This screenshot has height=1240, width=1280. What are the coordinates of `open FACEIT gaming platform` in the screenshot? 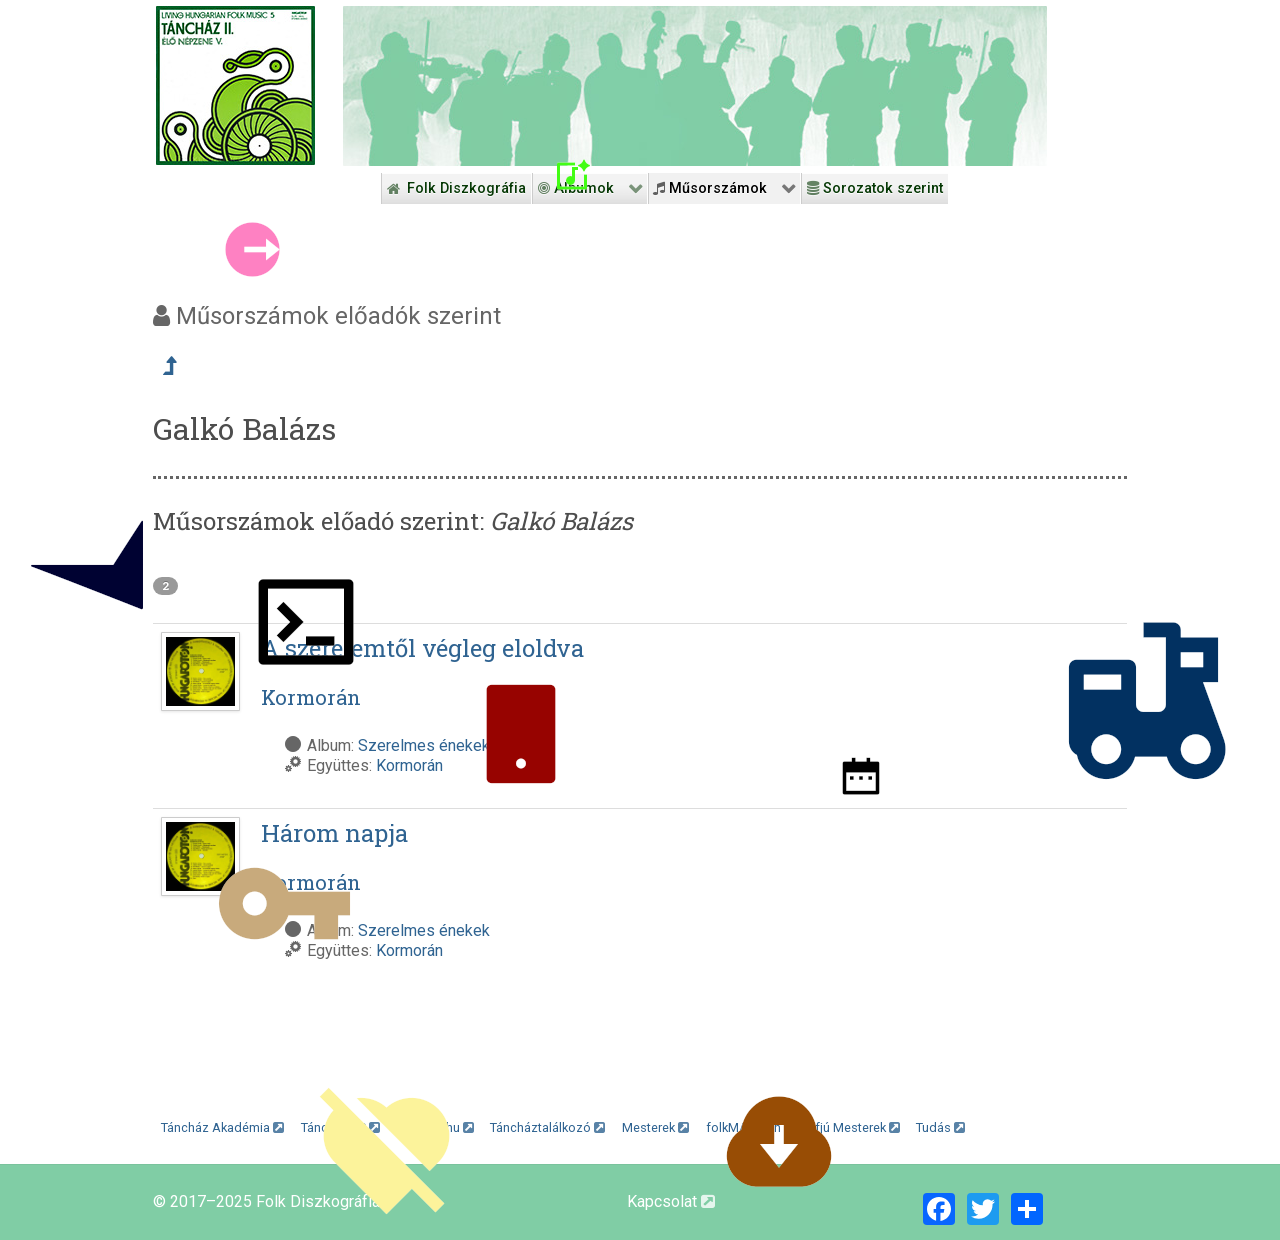 It's located at (87, 565).